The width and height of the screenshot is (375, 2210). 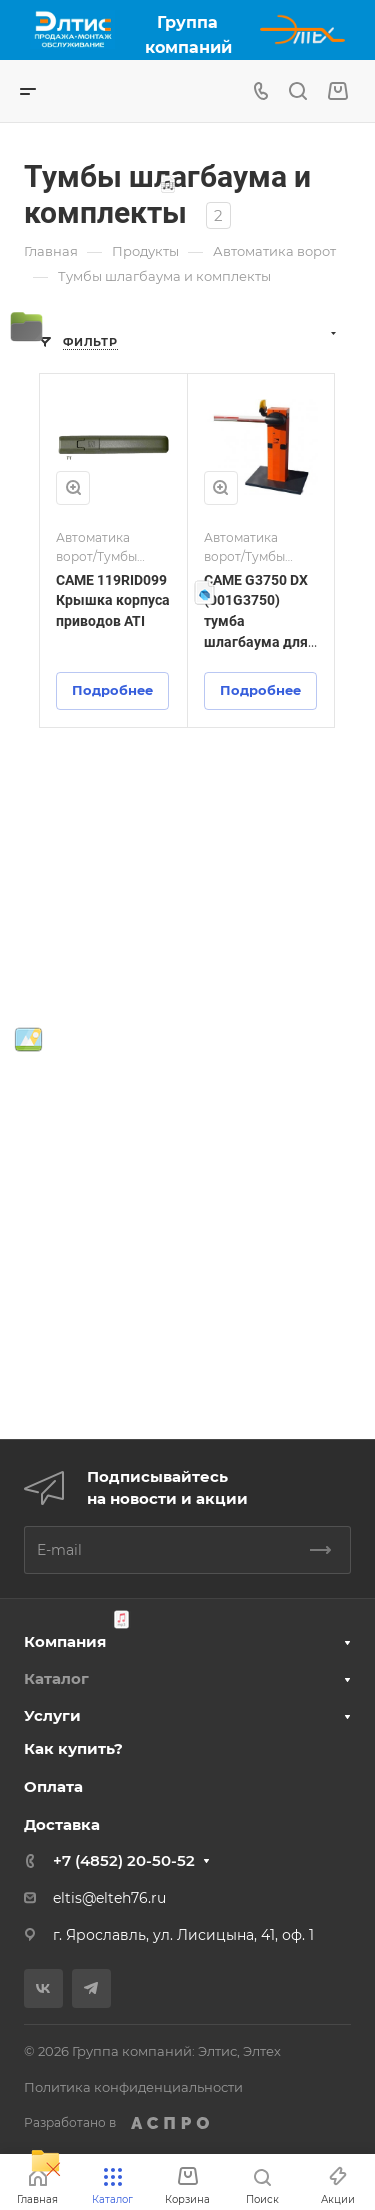 I want to click on a dart programming language source file, so click(x=204, y=592).